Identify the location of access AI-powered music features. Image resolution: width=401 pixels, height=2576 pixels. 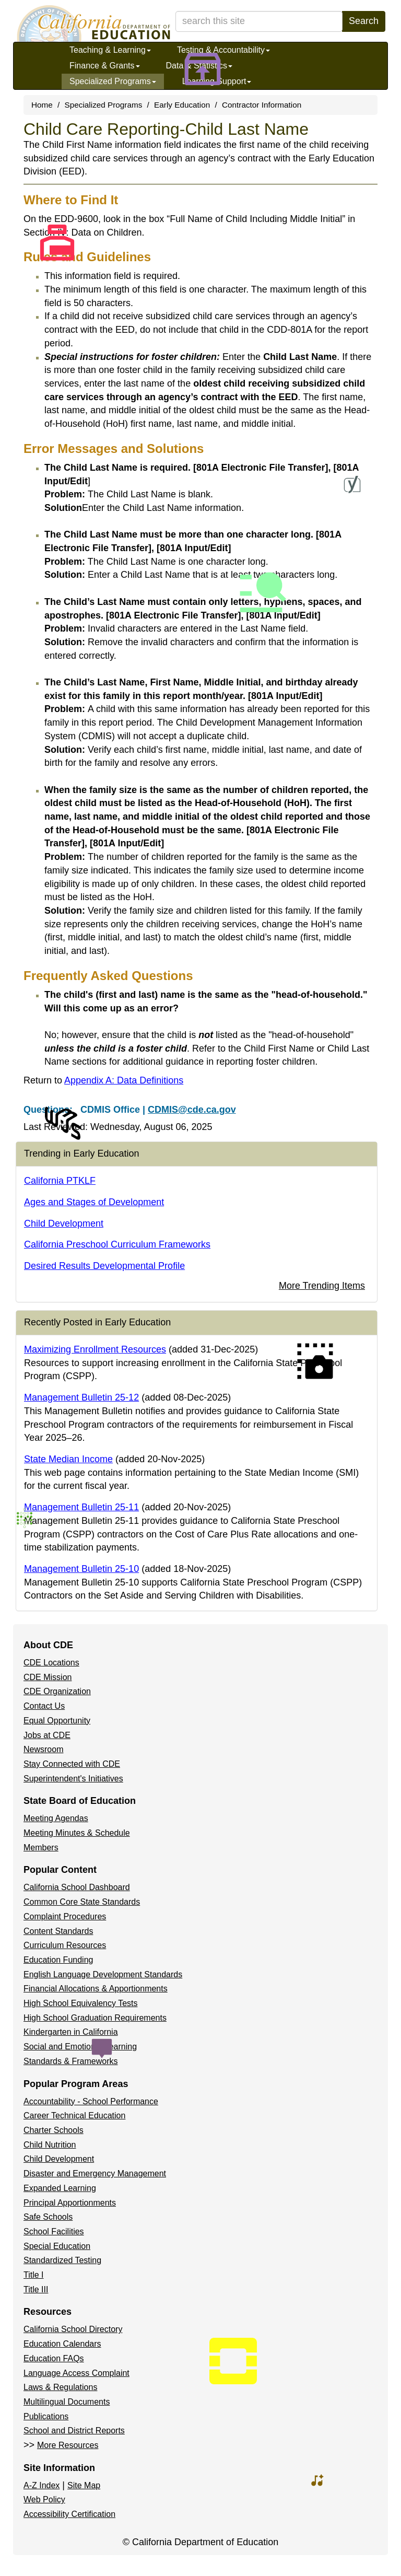
(317, 2480).